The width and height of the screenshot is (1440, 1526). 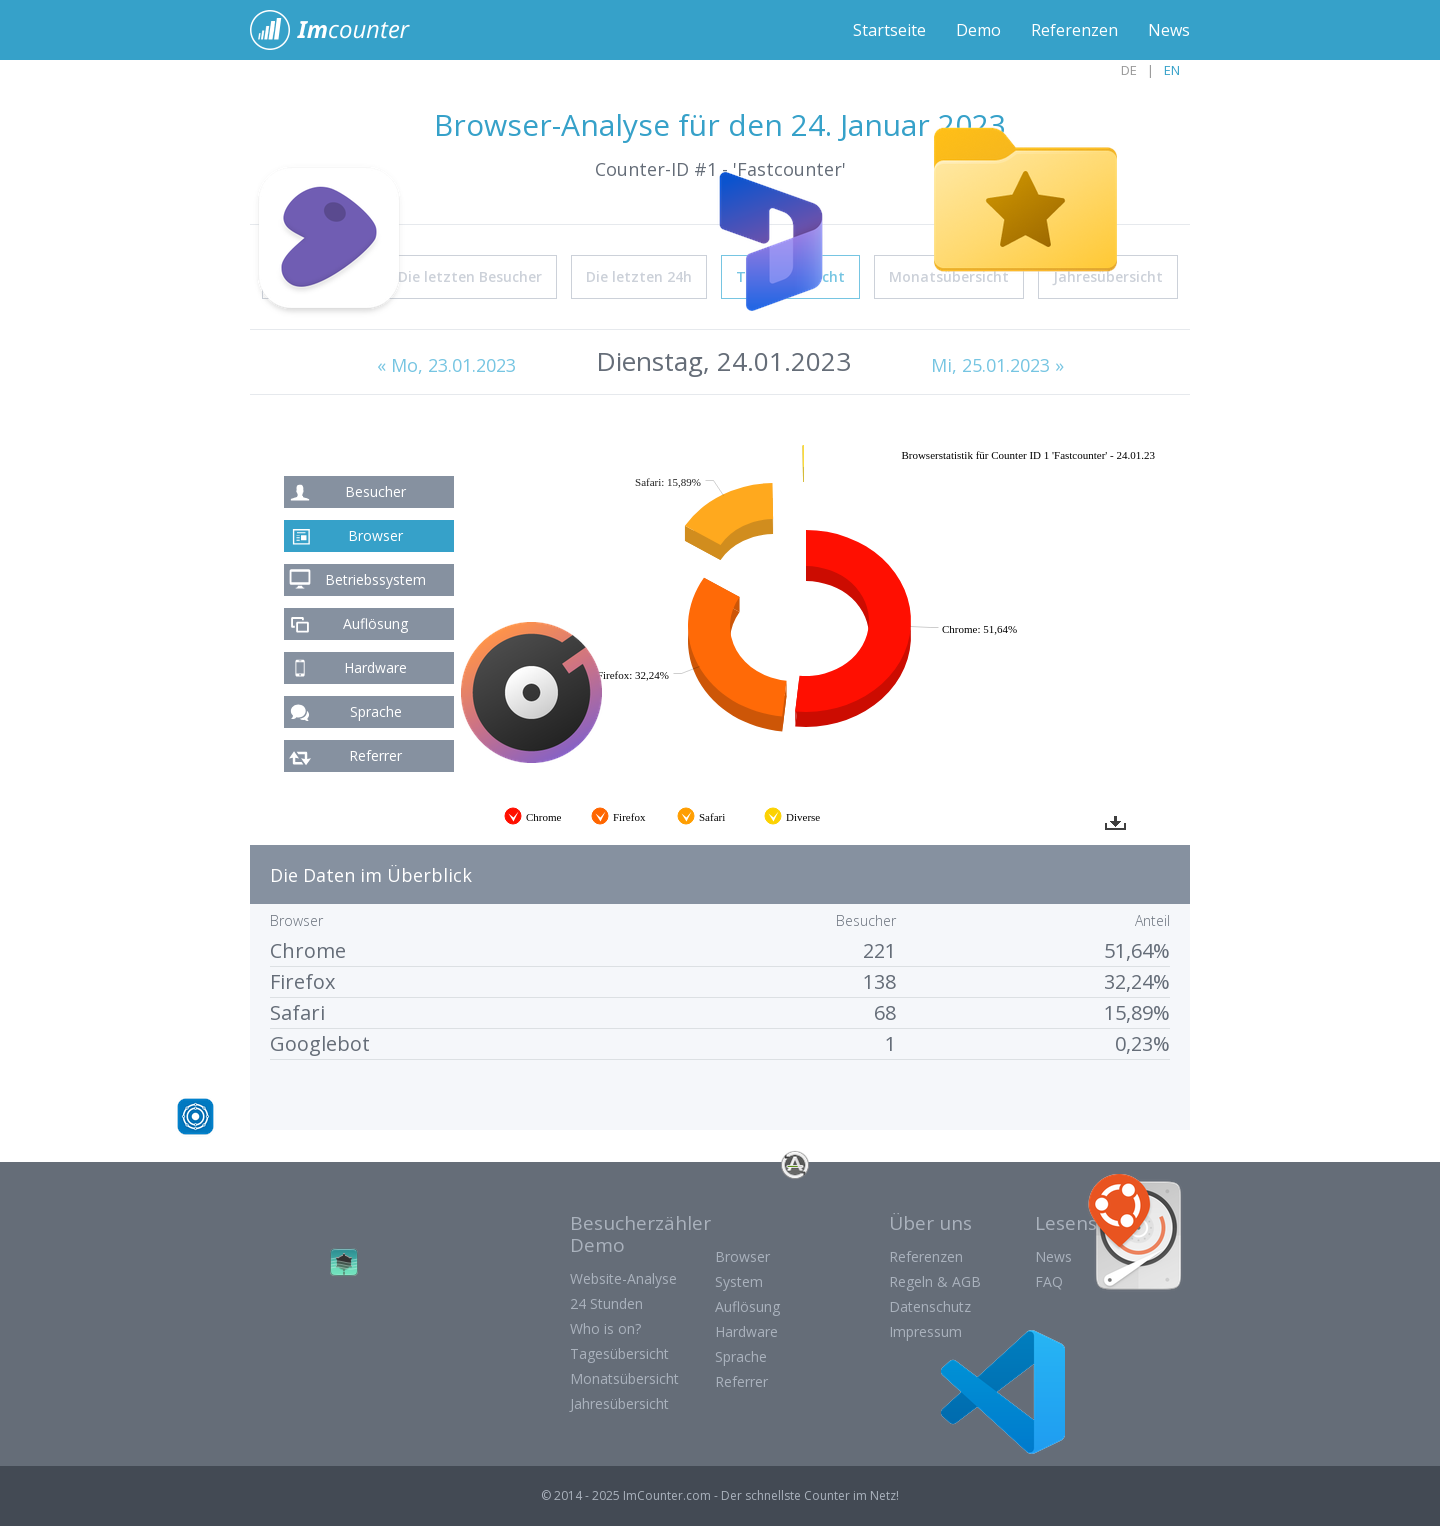 What do you see at coordinates (772, 241) in the screenshot?
I see `open Microsoft Dynamics app` at bounding box center [772, 241].